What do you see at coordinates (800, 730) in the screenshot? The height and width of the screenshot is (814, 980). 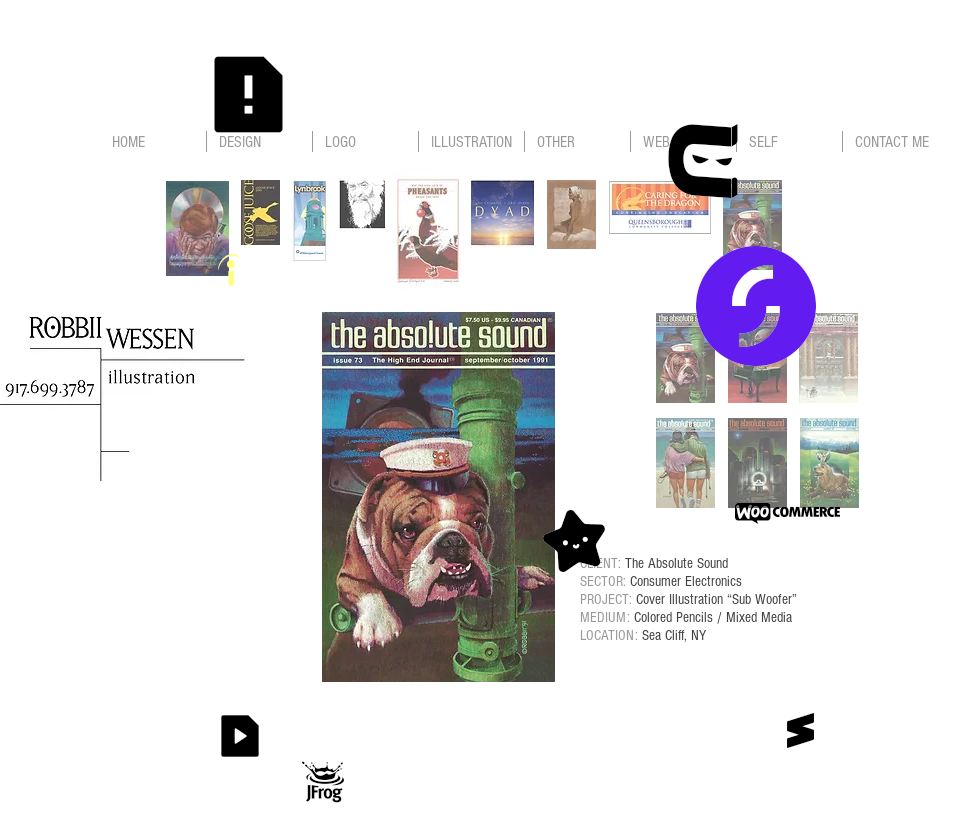 I see `open sublime text editor` at bounding box center [800, 730].